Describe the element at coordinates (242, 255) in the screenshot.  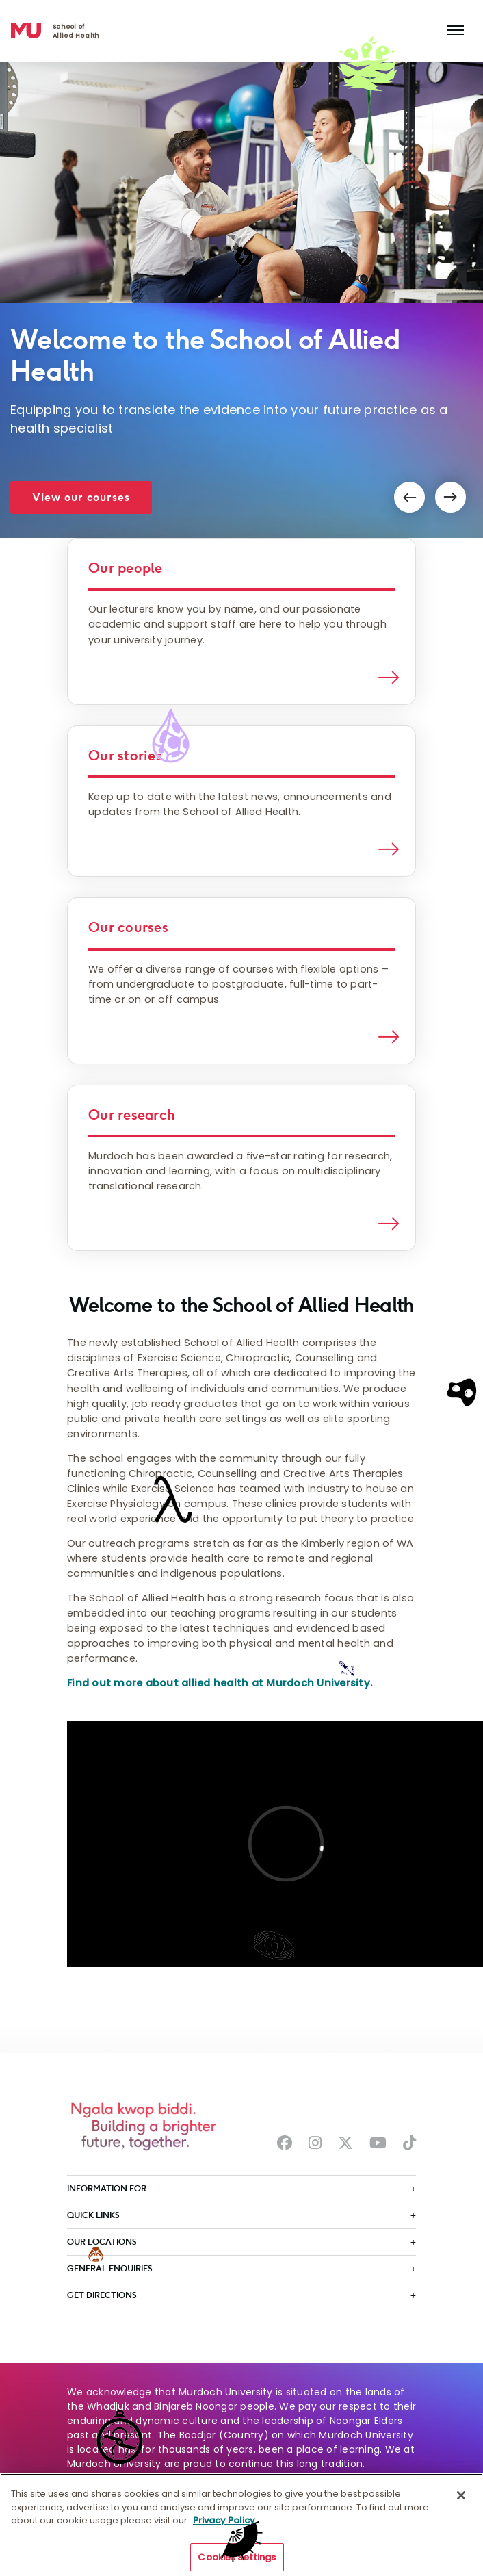
I see `activate an explosive or power attack ability` at that location.